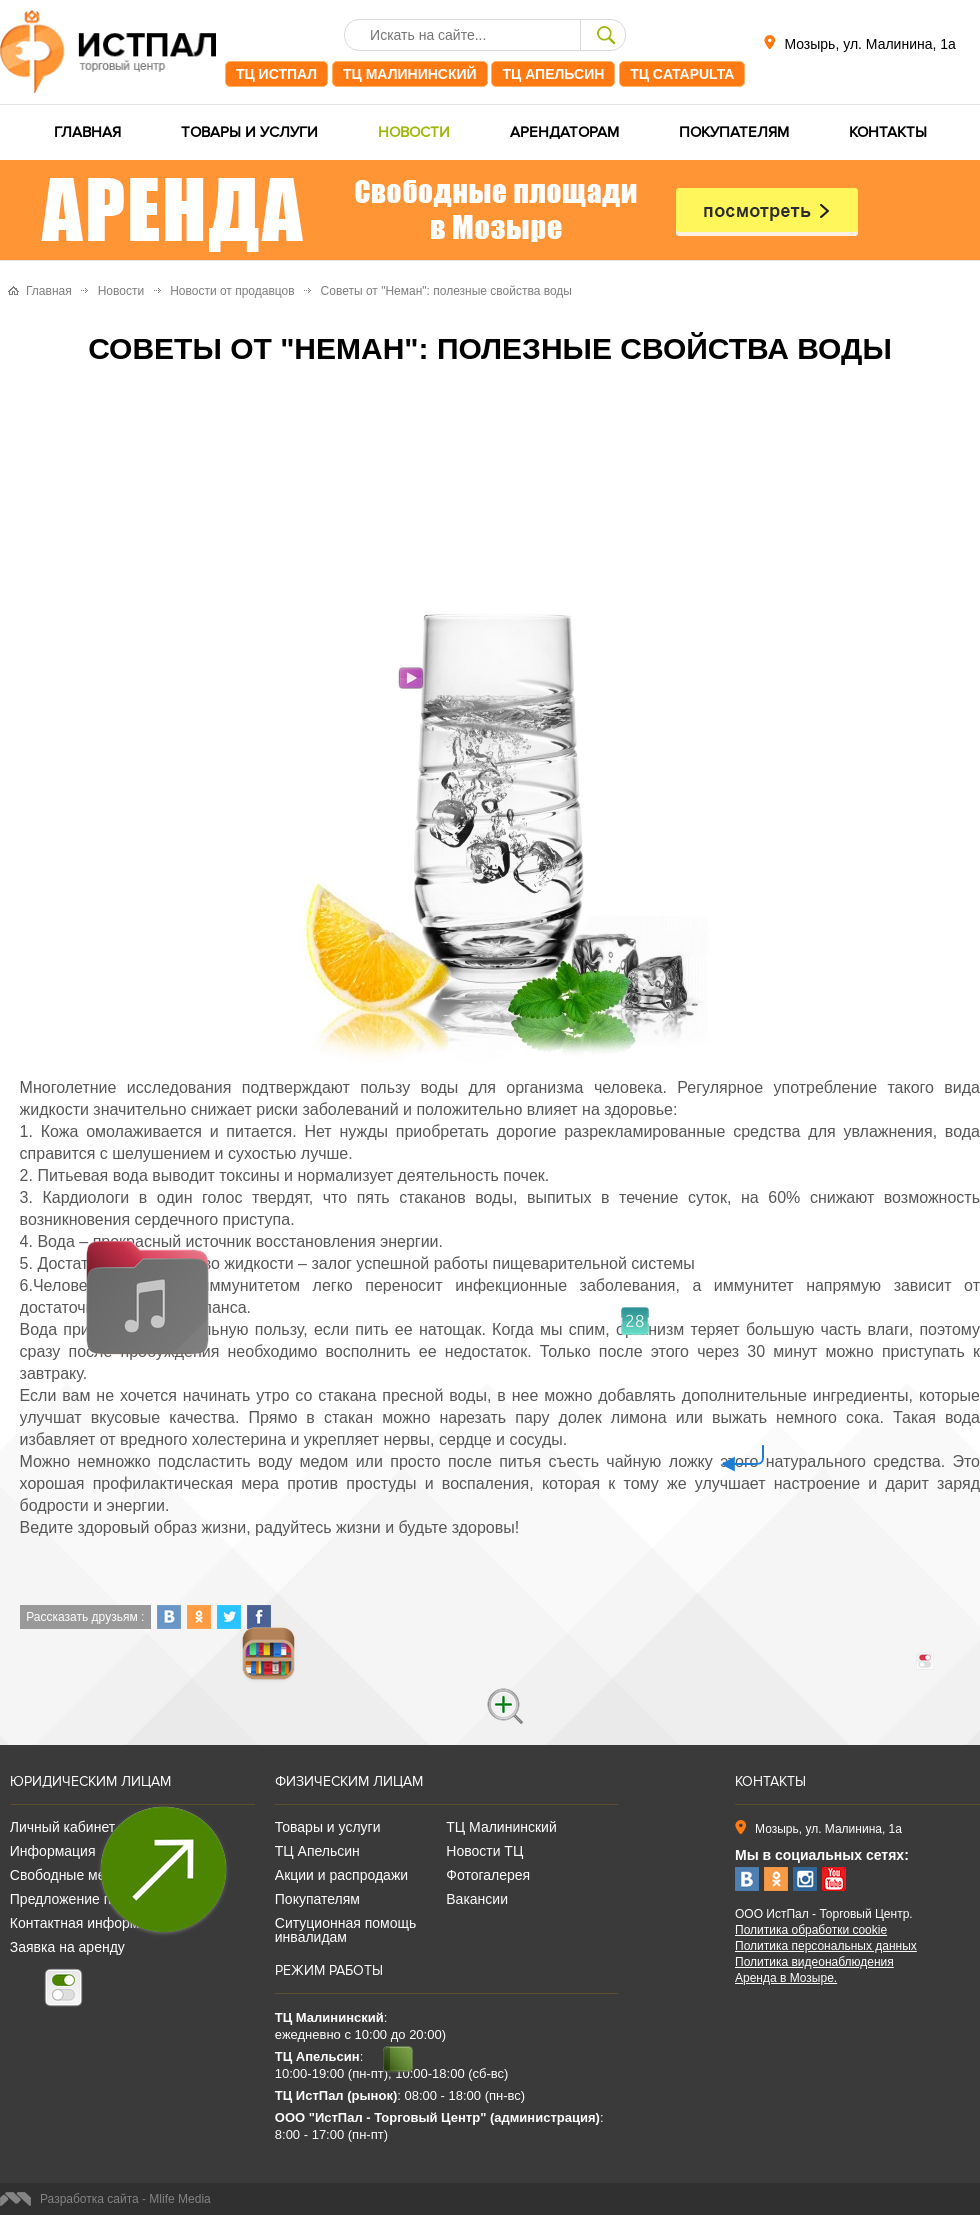  I want to click on open gnome tweaks application, so click(63, 1987).